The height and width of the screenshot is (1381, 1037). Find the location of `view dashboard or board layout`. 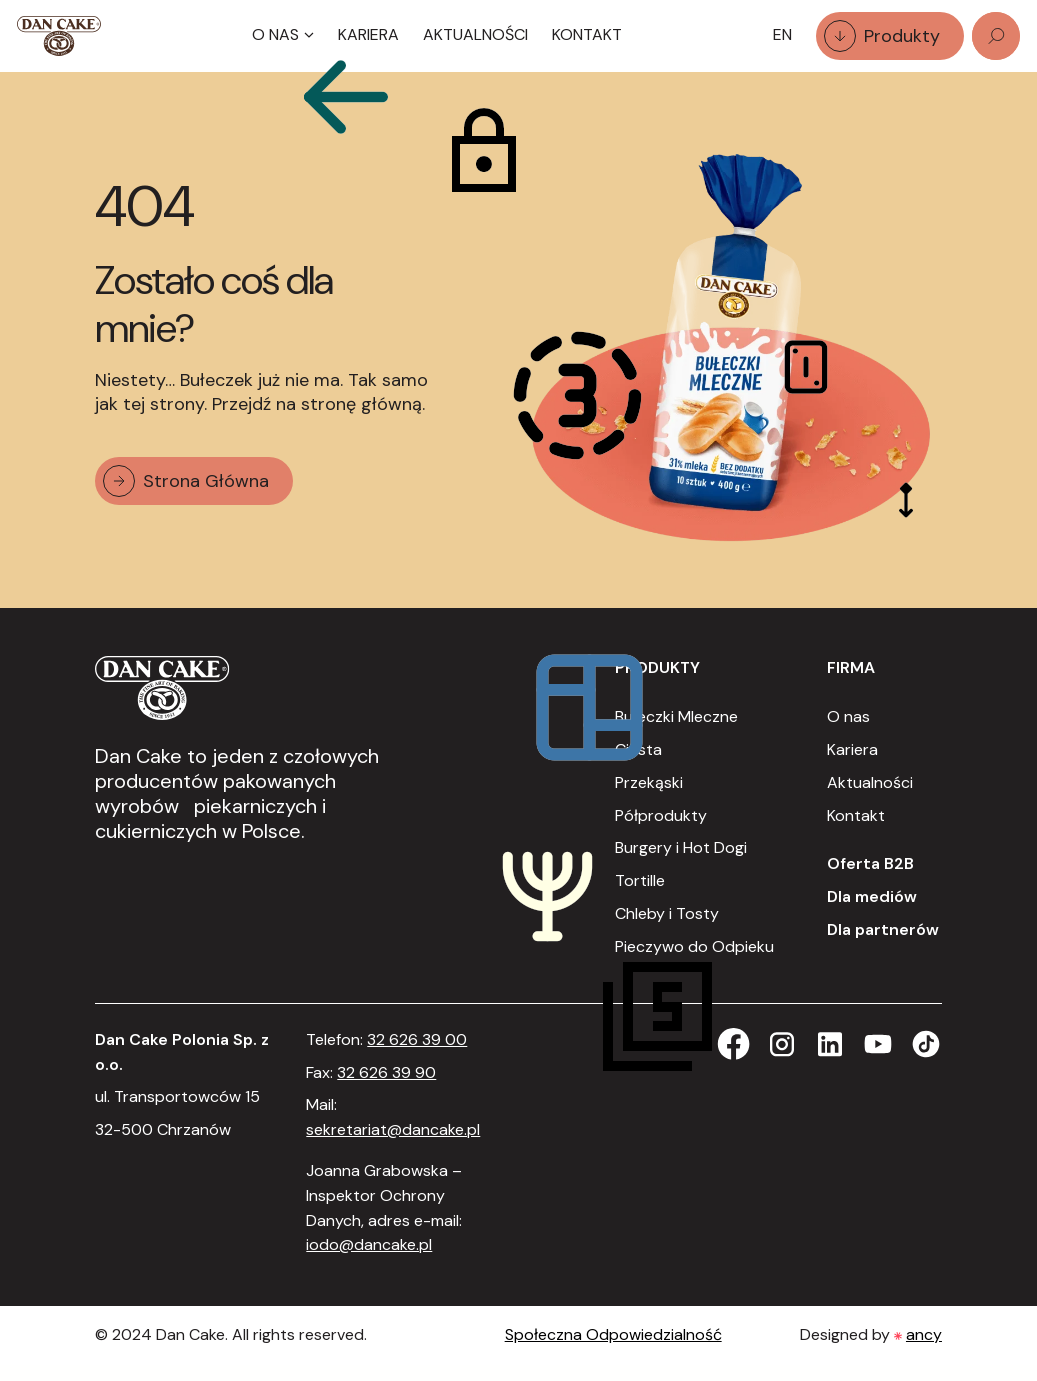

view dashboard or board layout is located at coordinates (589, 707).